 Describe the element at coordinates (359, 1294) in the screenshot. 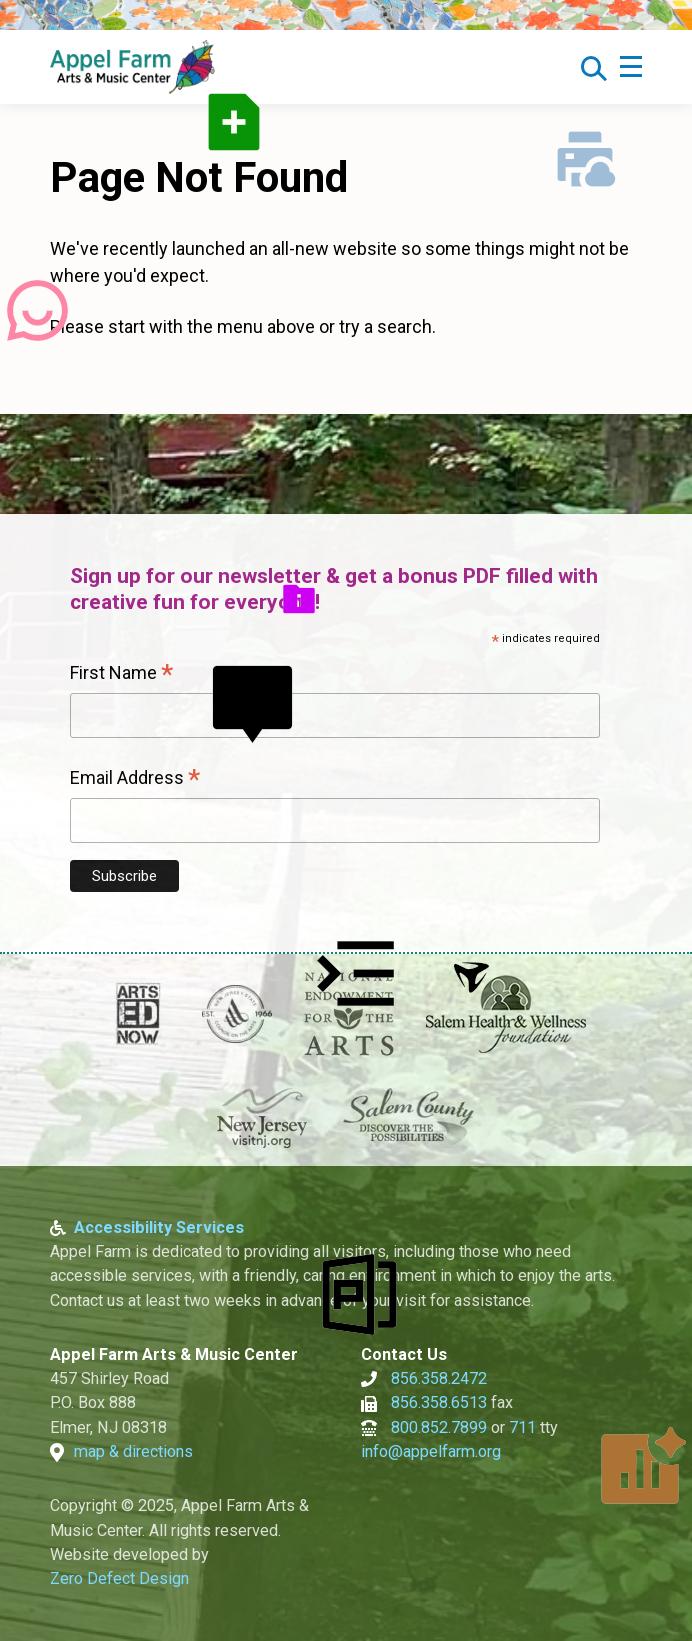

I see `open a PowerPoint presentation file` at that location.